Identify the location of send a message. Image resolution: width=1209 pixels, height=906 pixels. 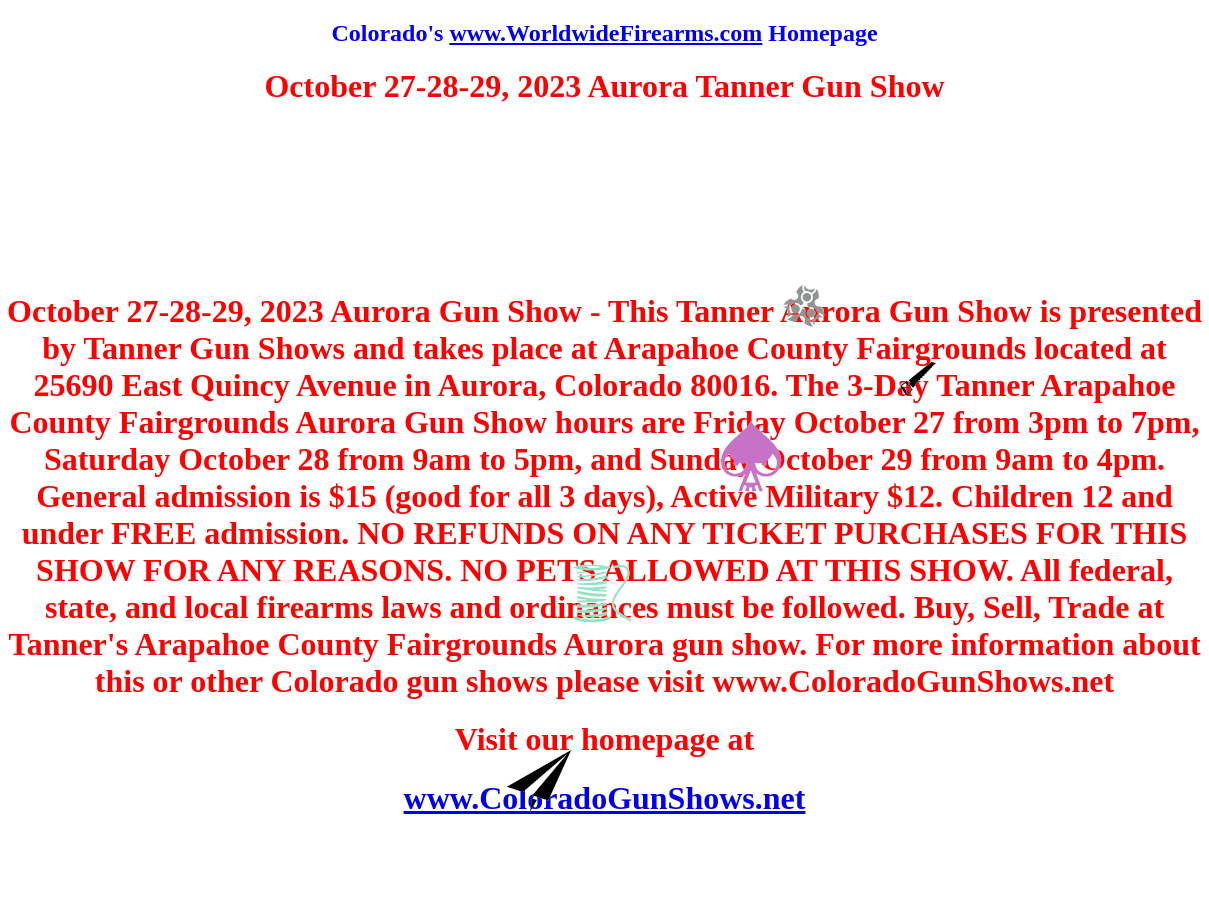
(539, 781).